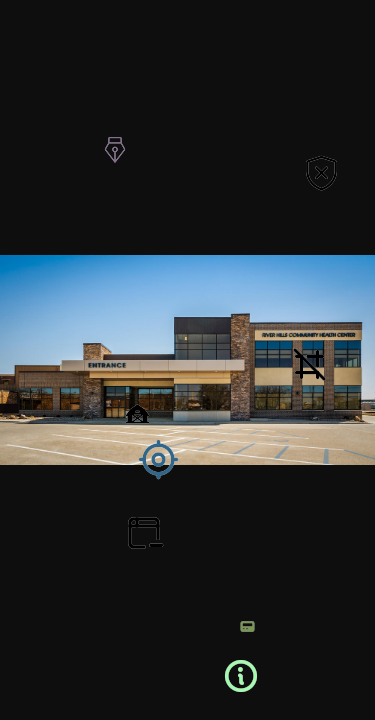 The height and width of the screenshot is (720, 375). Describe the element at coordinates (158, 459) in the screenshot. I see `center map on current location` at that location.